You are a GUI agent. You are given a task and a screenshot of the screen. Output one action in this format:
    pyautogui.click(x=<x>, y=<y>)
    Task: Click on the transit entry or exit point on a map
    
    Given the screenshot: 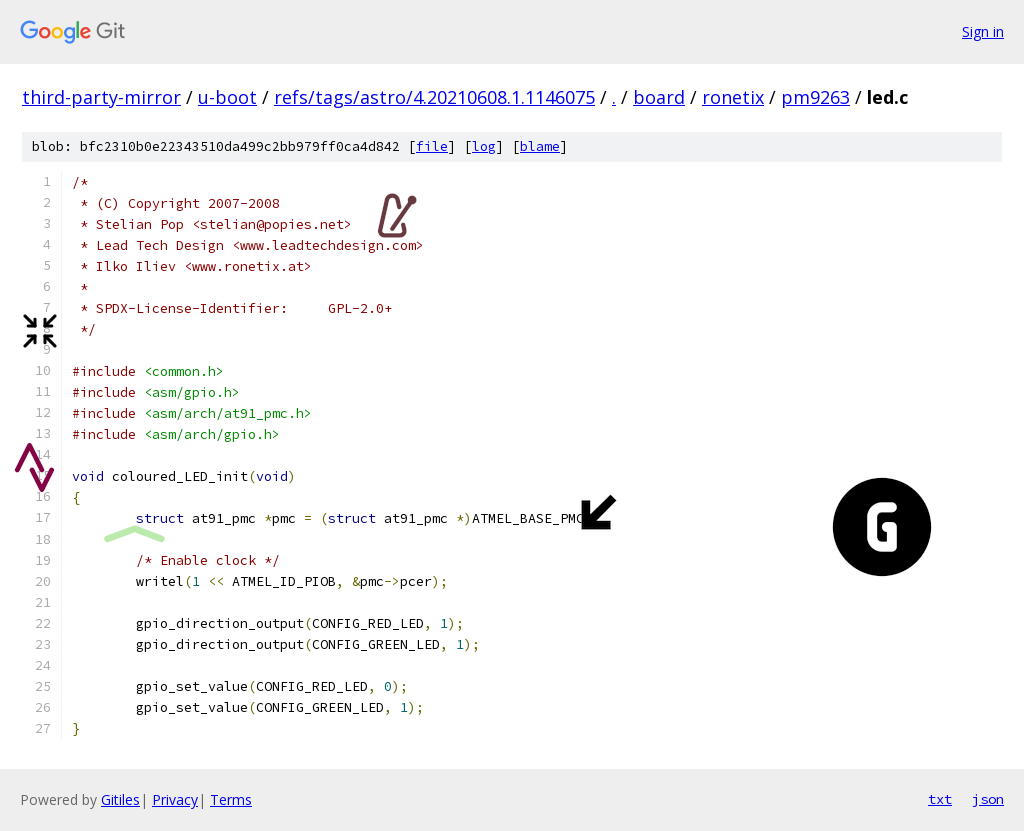 What is the action you would take?
    pyautogui.click(x=599, y=512)
    